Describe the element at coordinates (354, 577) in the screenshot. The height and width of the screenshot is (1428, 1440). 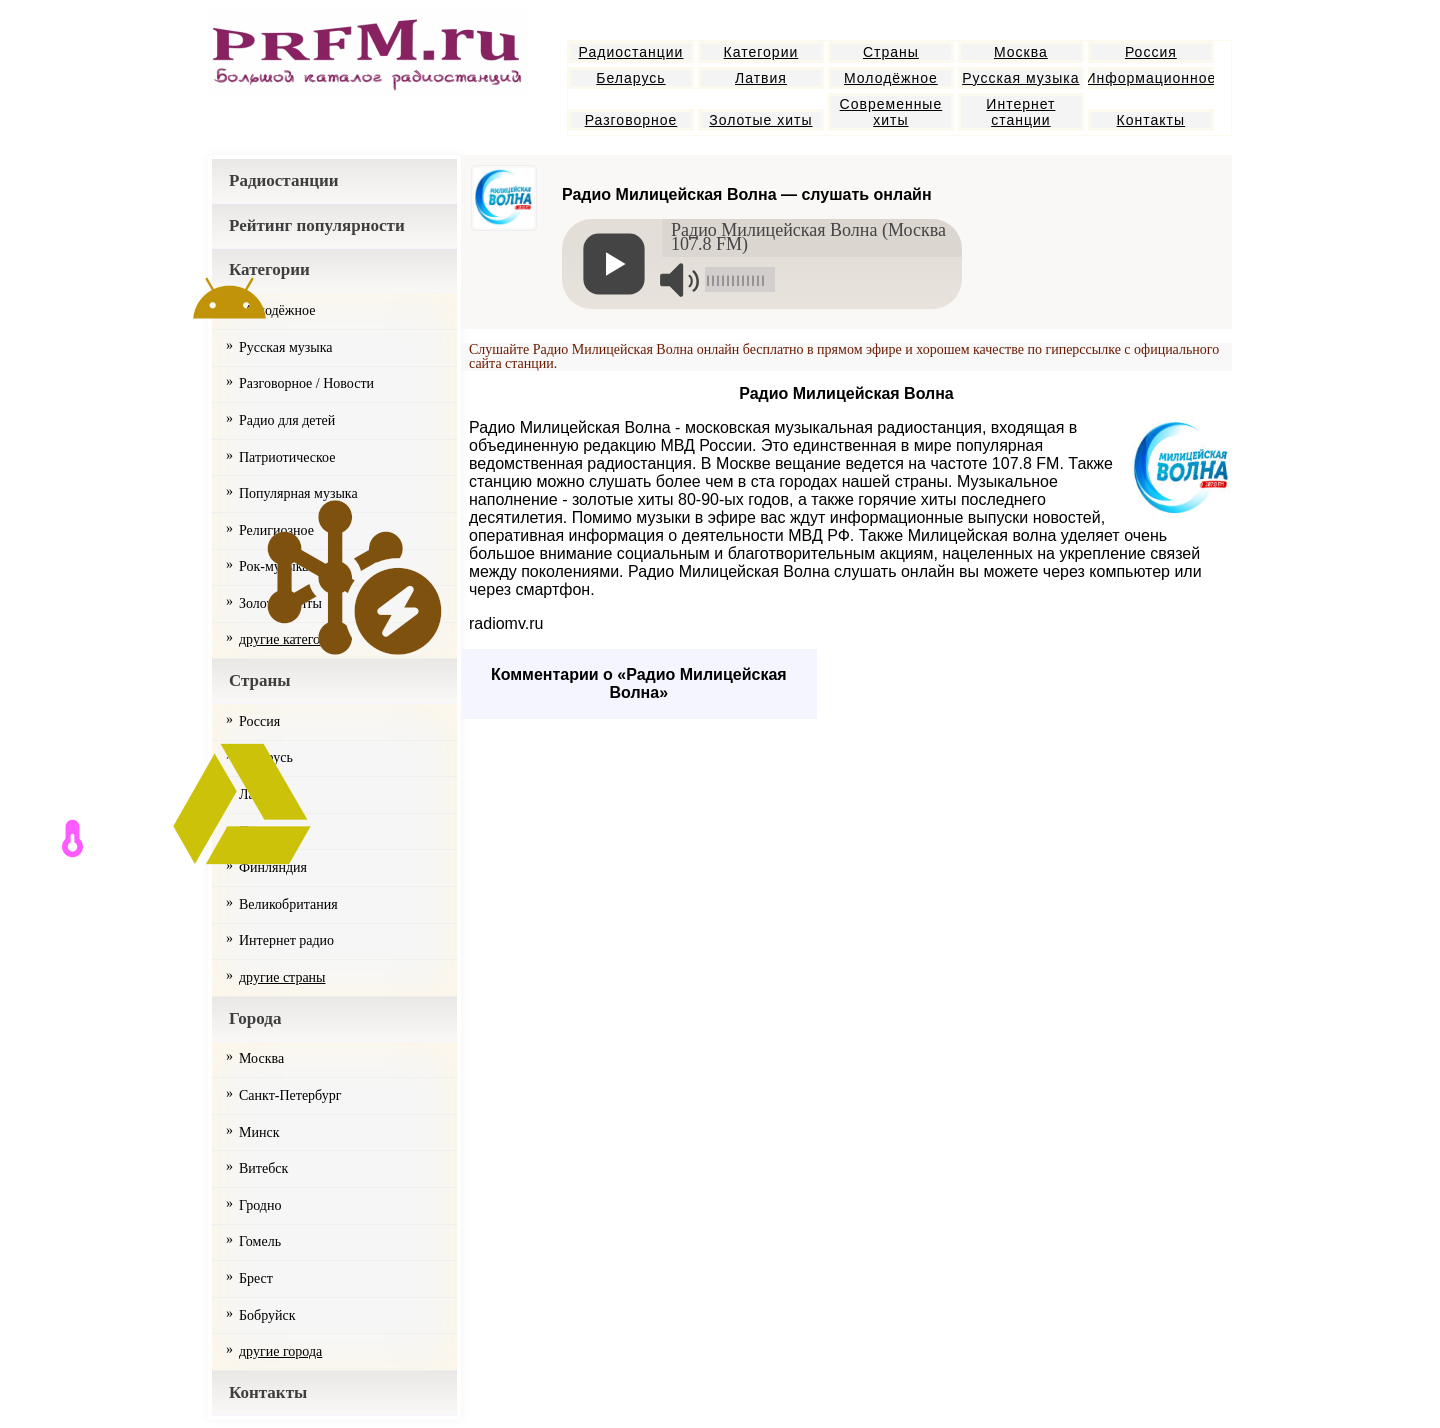
I see `access AI-powered network automation` at that location.